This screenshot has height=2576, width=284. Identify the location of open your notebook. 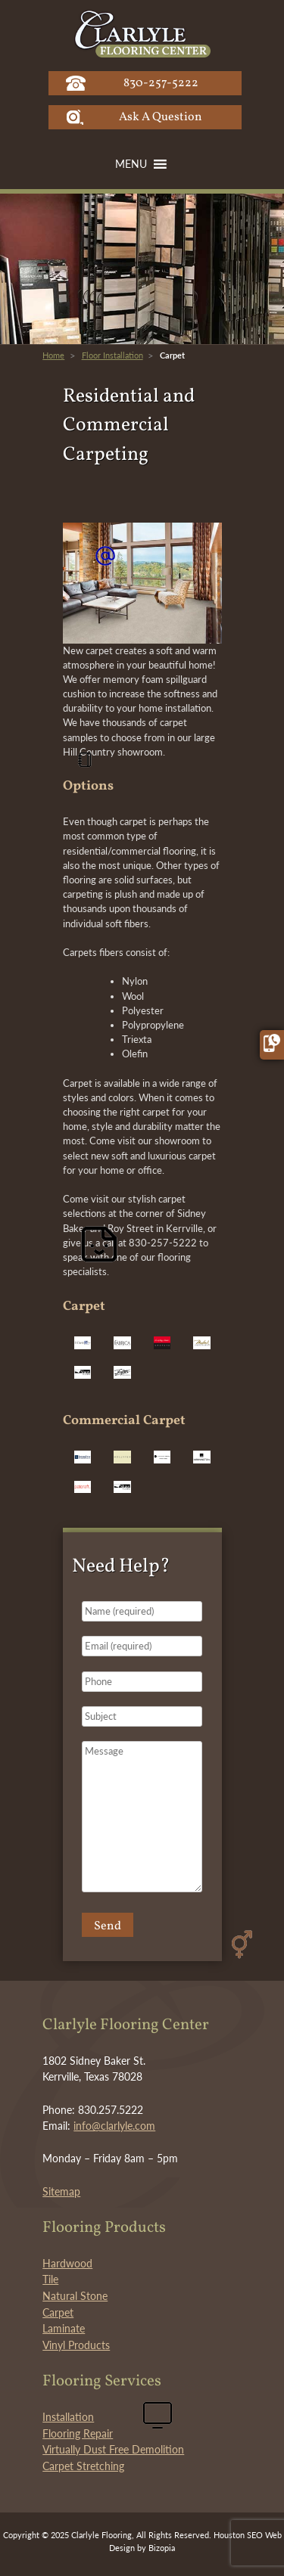
(85, 759).